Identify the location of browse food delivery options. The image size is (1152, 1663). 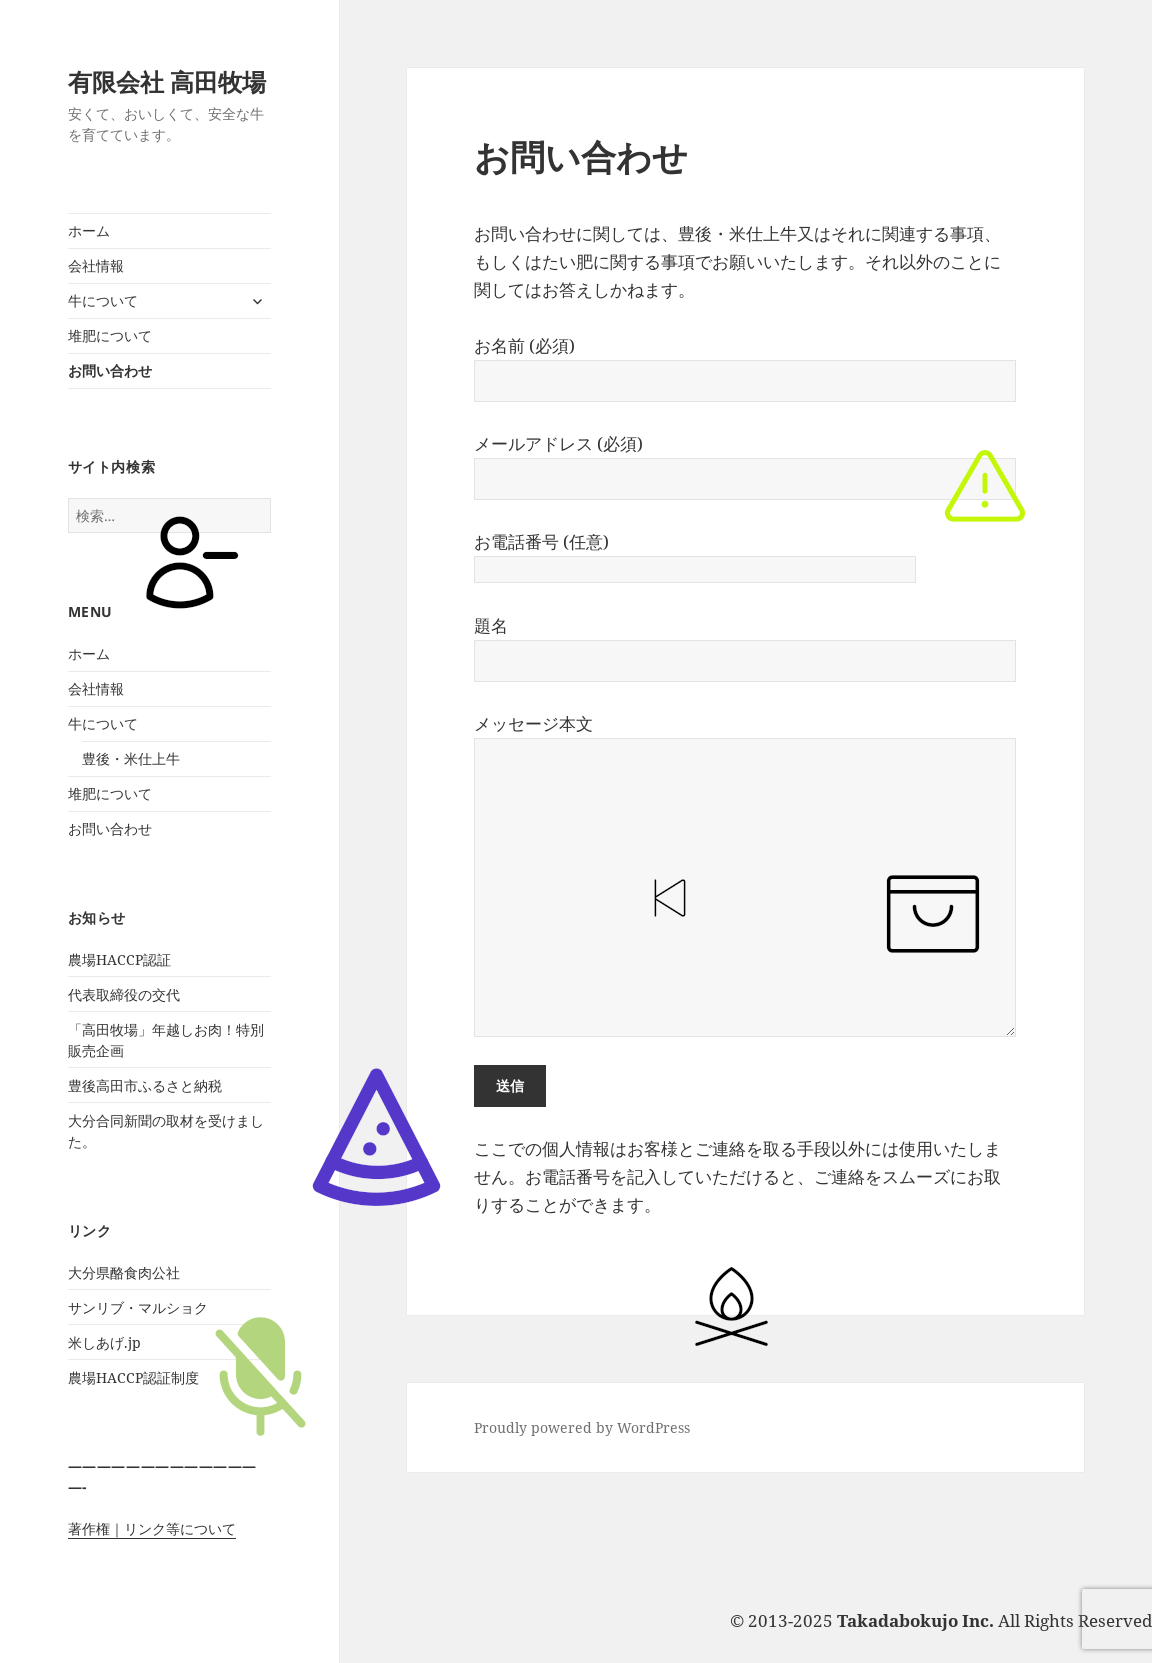
(376, 1135).